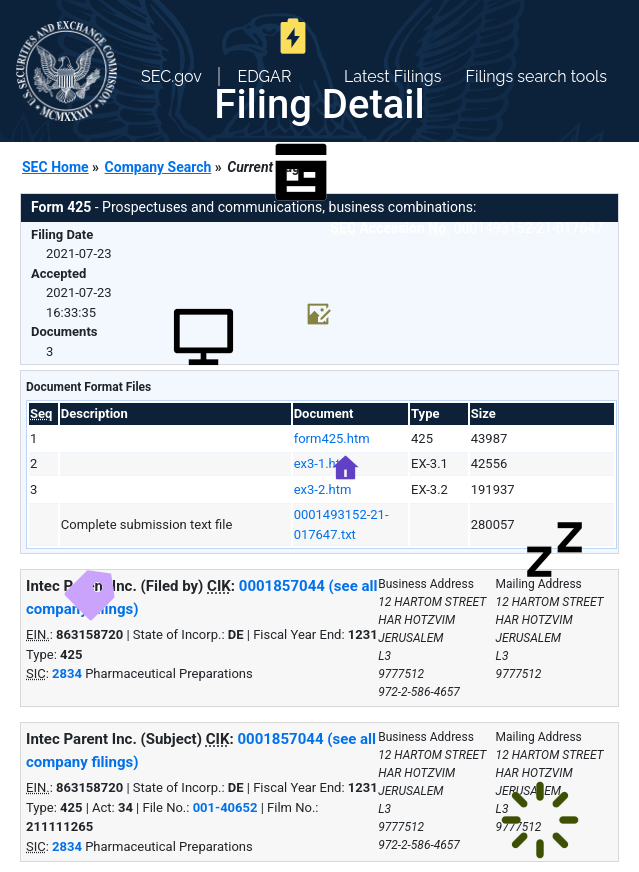 The width and height of the screenshot is (639, 872). What do you see at coordinates (540, 820) in the screenshot?
I see `indicates content is loading` at bounding box center [540, 820].